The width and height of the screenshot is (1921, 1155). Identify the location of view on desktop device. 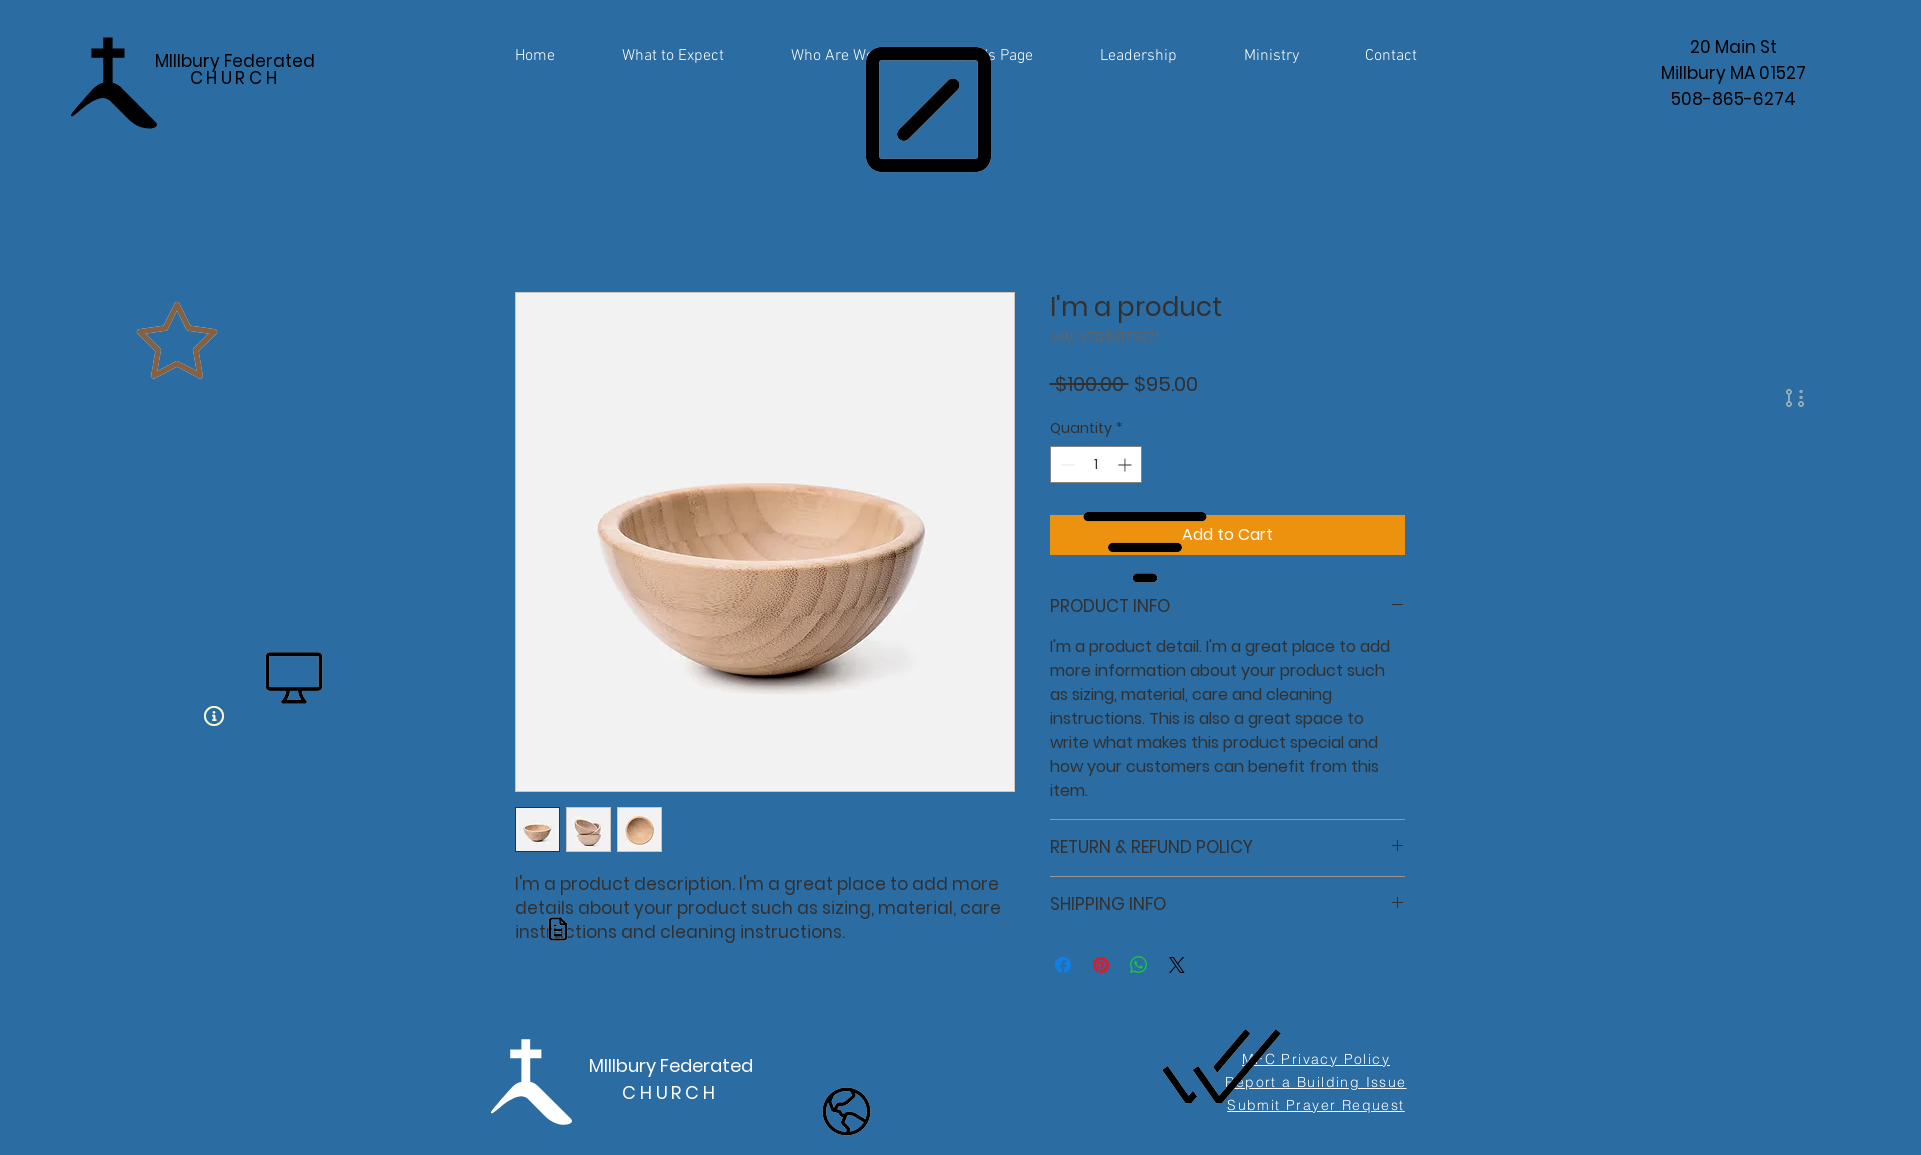
(294, 678).